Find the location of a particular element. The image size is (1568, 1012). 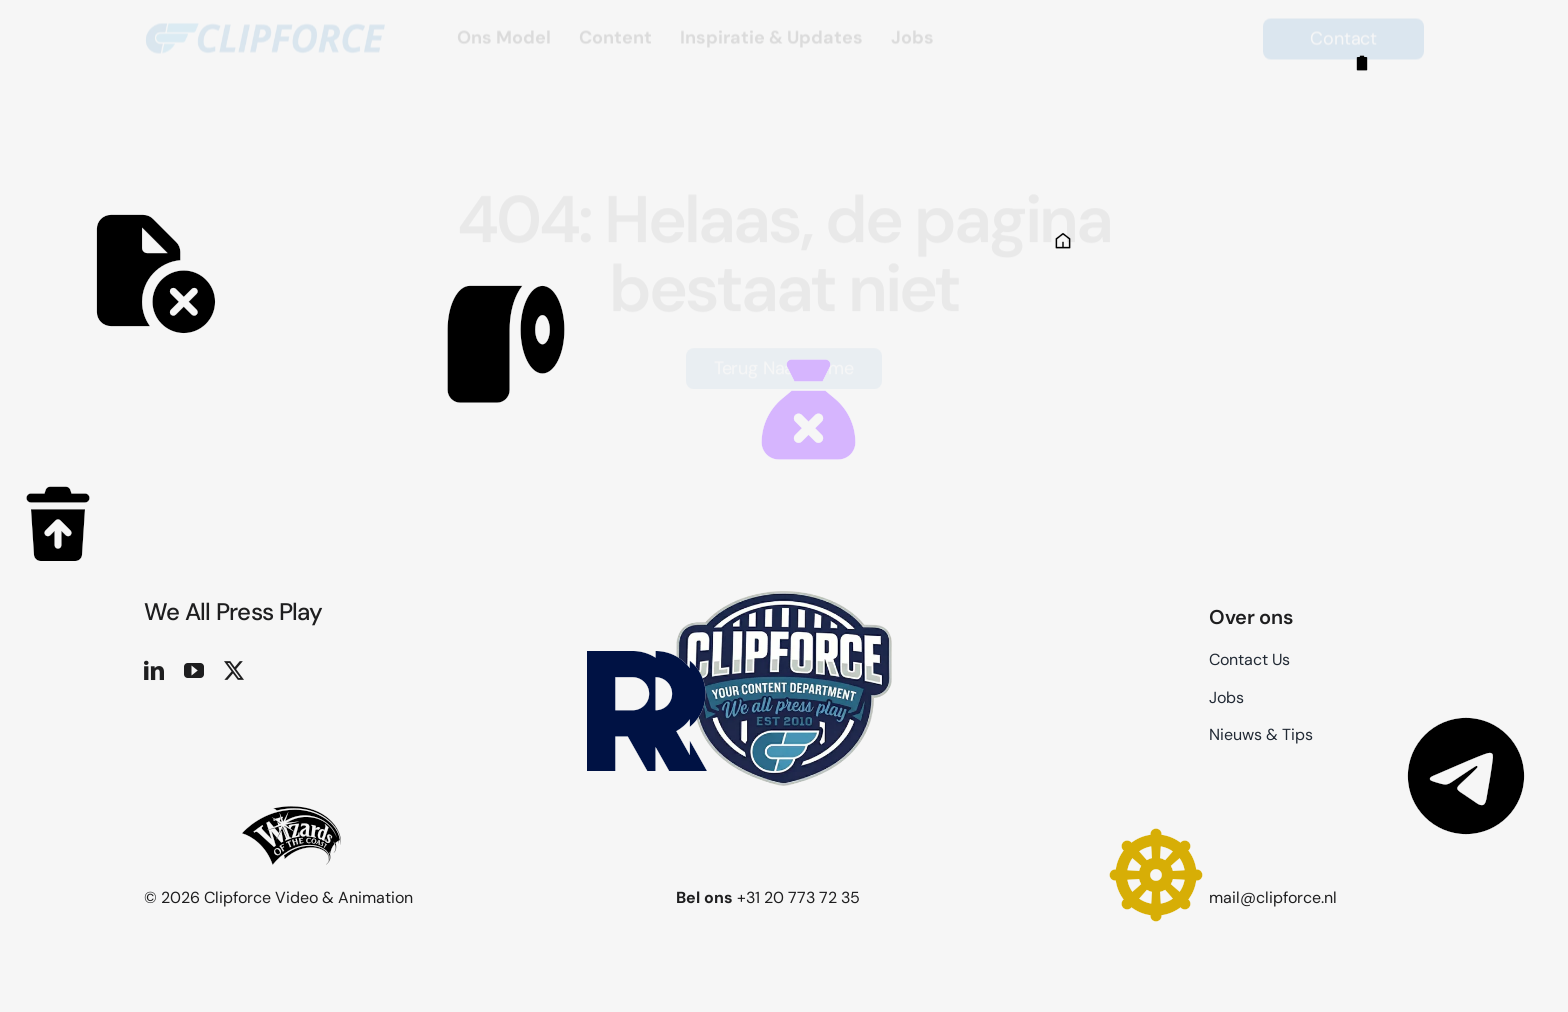

navigate to home screen is located at coordinates (1063, 241).